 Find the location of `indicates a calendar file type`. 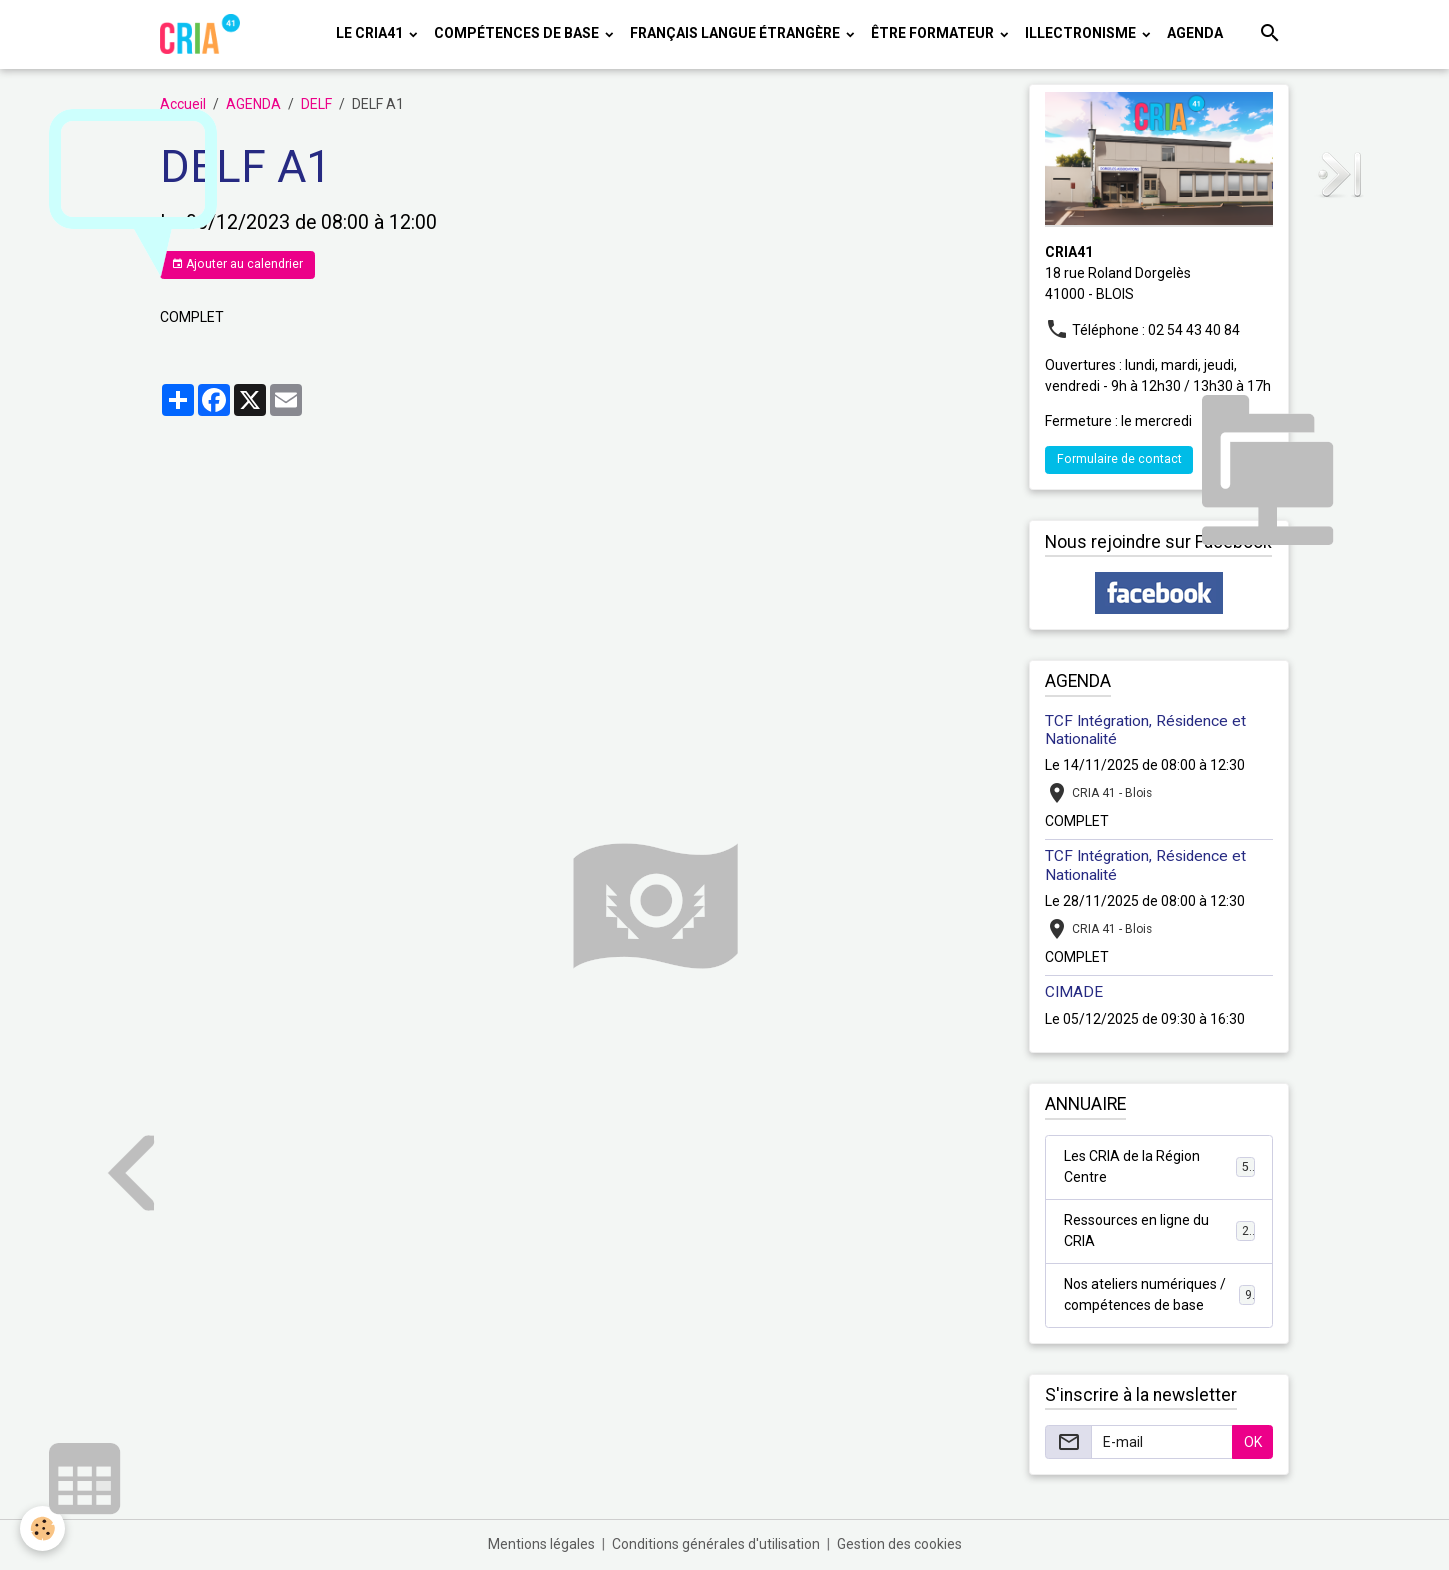

indicates a calendar file type is located at coordinates (87, 1481).